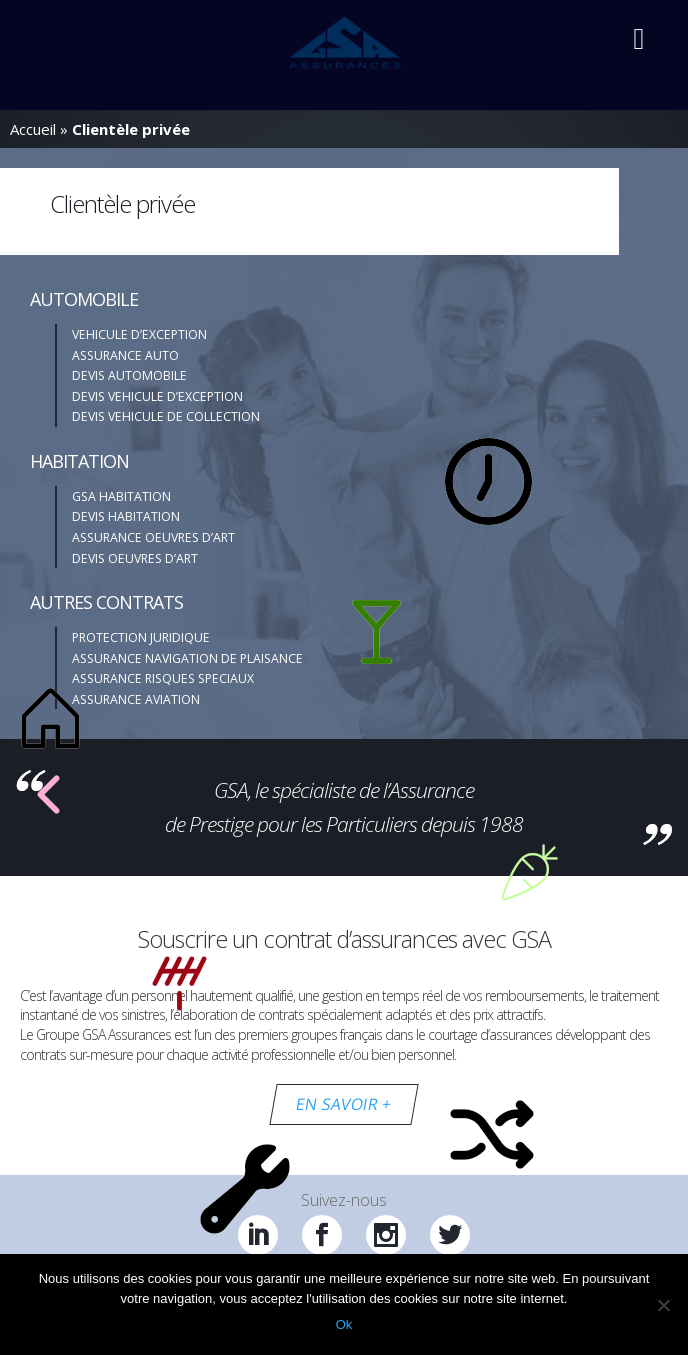  What do you see at coordinates (488, 481) in the screenshot?
I see `view current time` at bounding box center [488, 481].